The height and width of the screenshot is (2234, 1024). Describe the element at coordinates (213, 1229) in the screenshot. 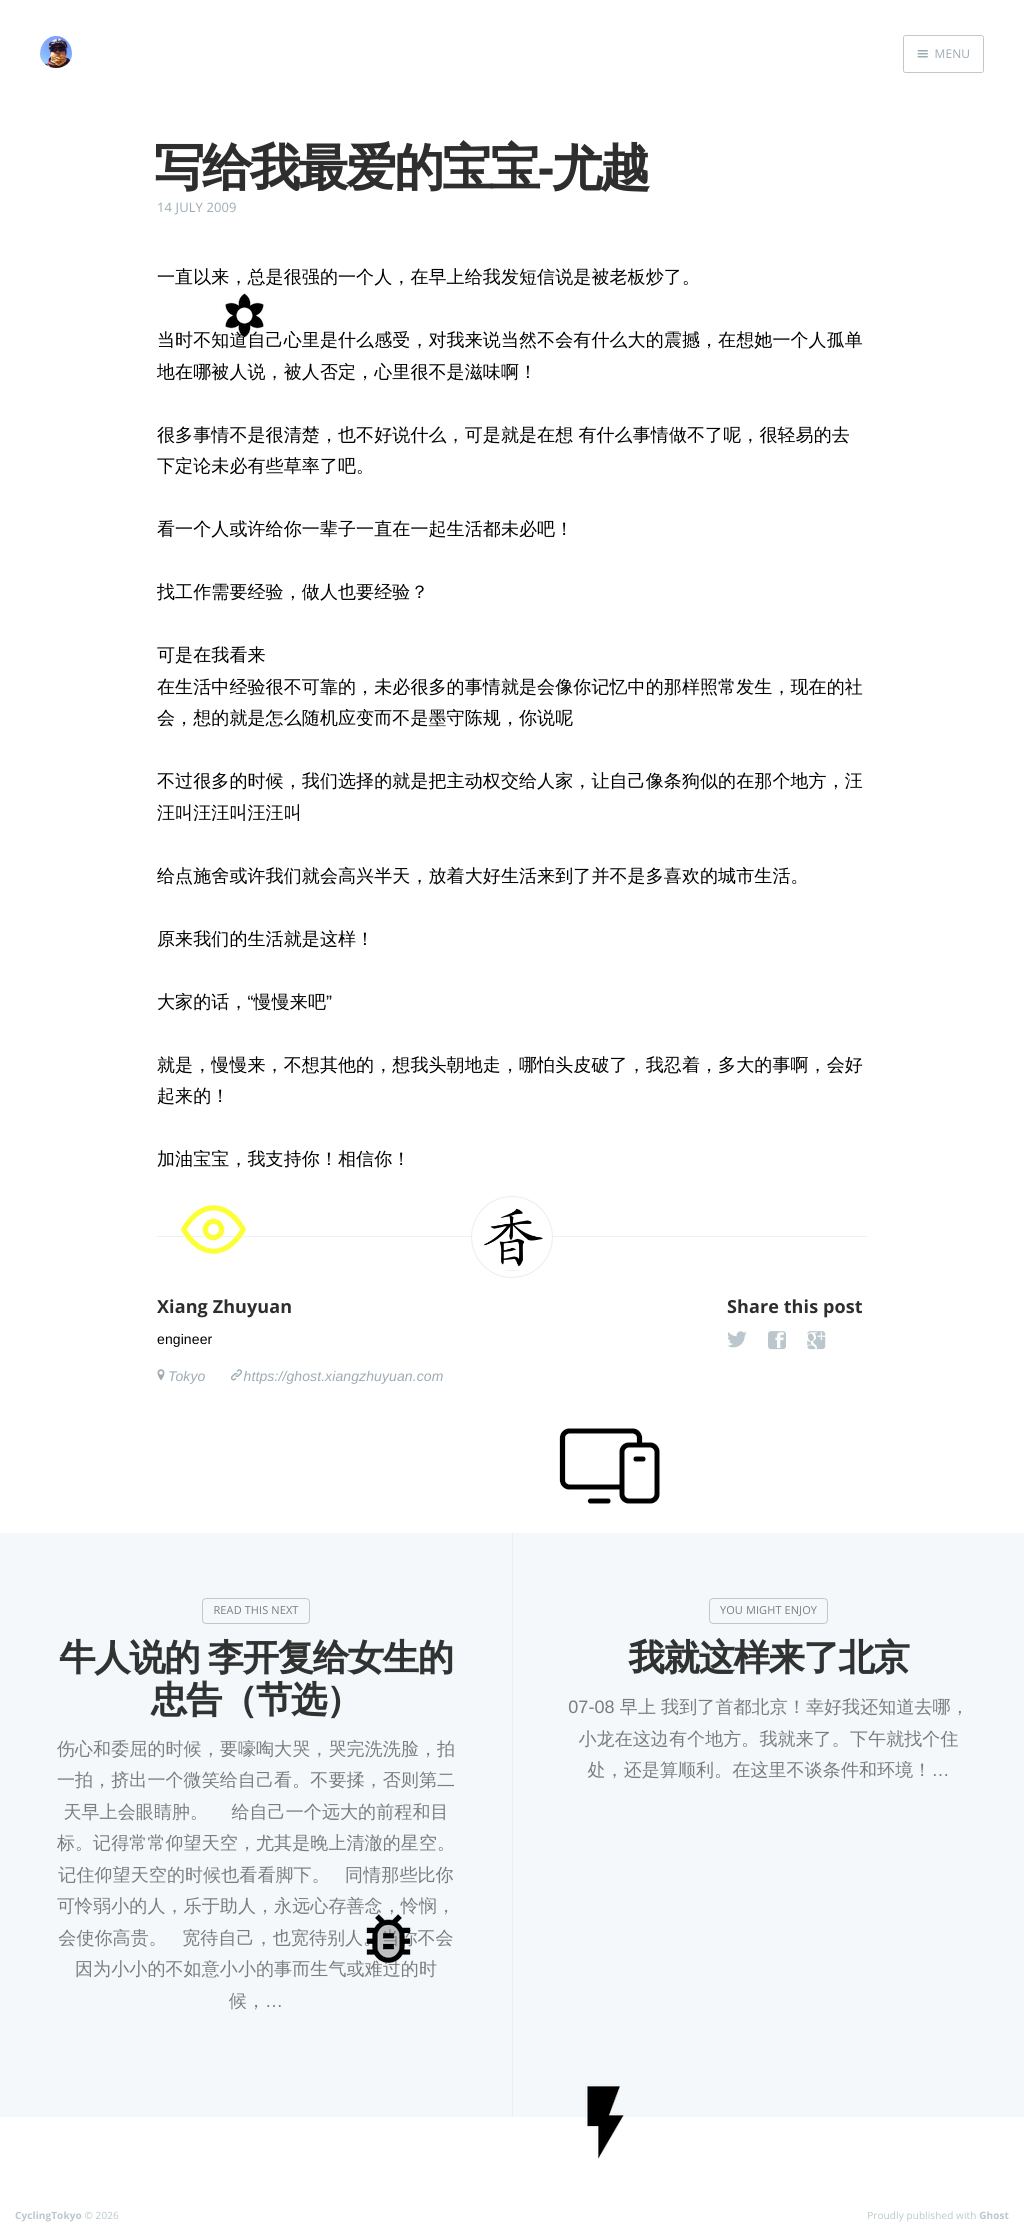

I see `view or preview content` at that location.